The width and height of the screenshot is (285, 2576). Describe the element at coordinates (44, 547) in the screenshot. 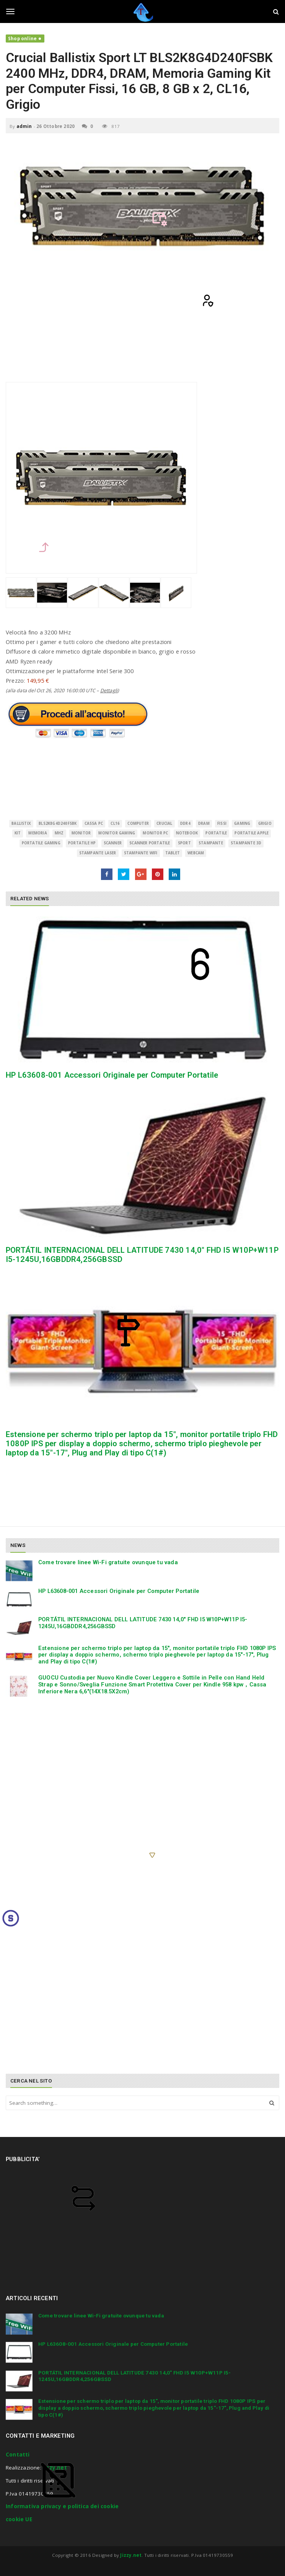

I see `navigate forward and up in a directory` at that location.